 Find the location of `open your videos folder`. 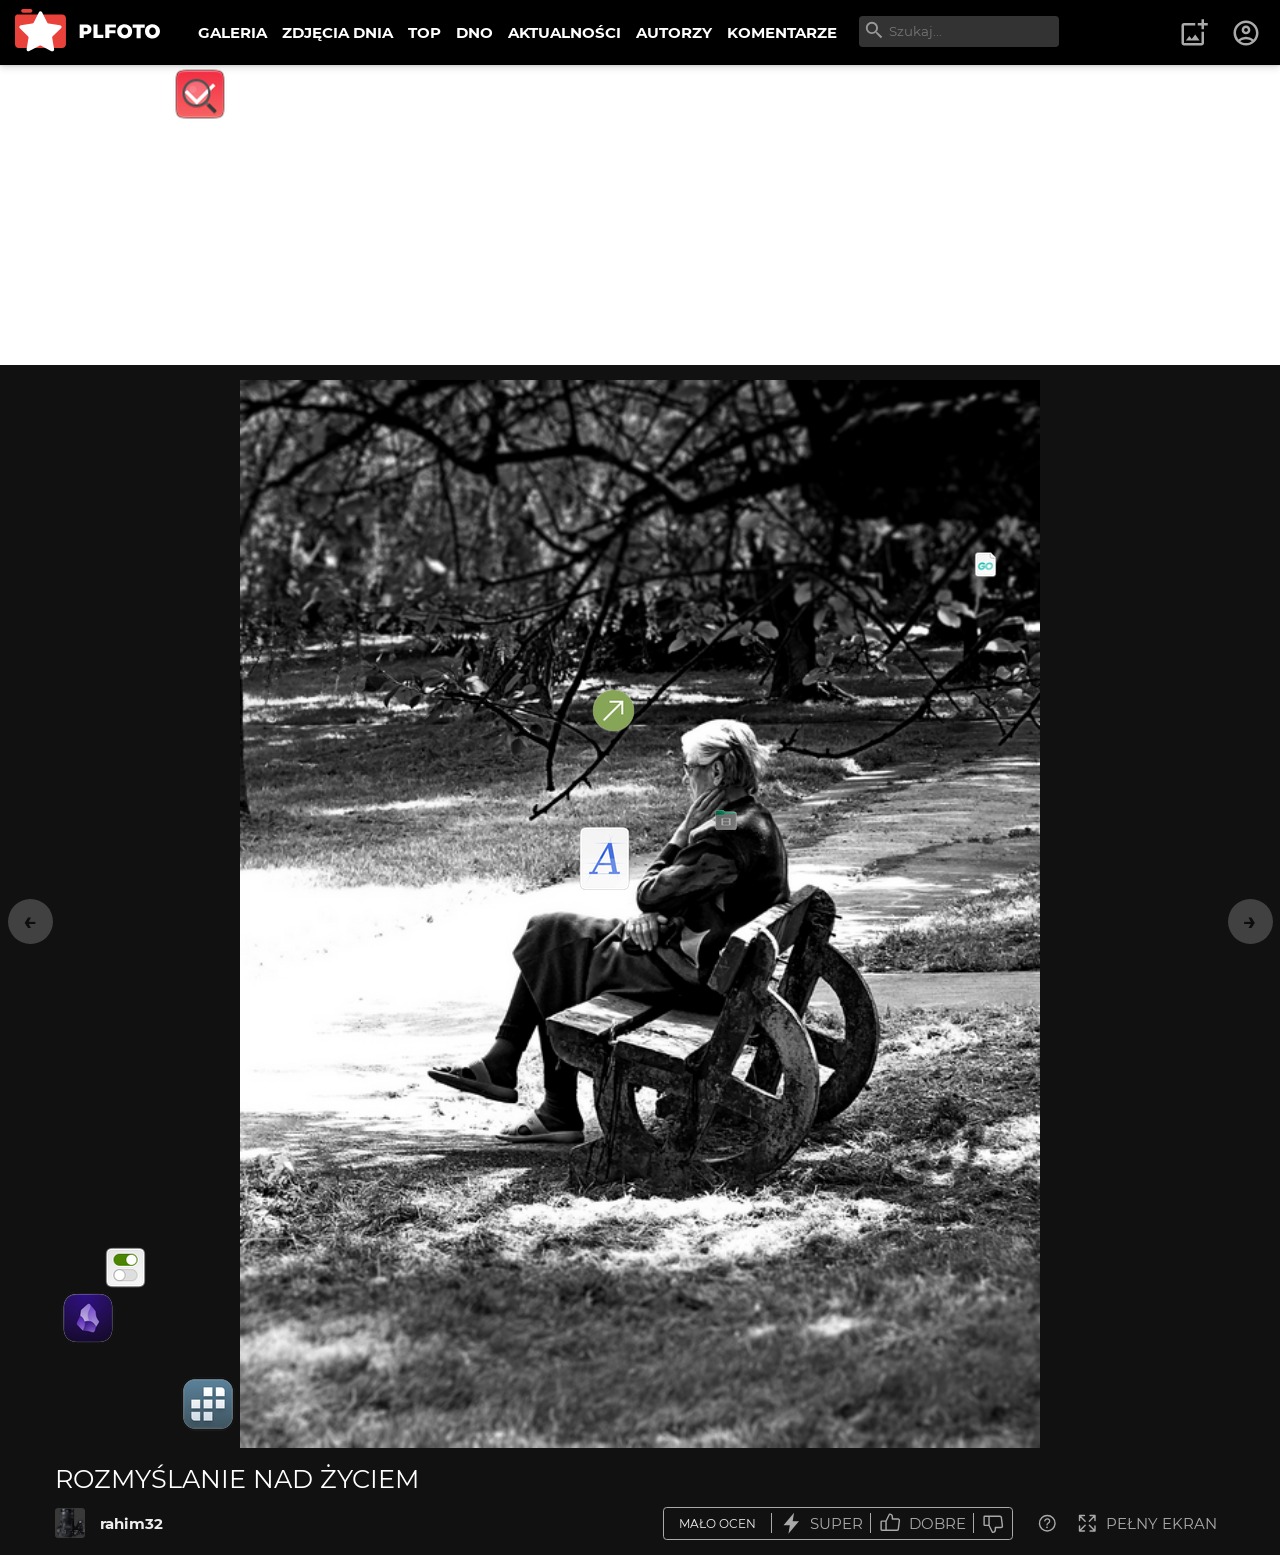

open your videos folder is located at coordinates (726, 820).